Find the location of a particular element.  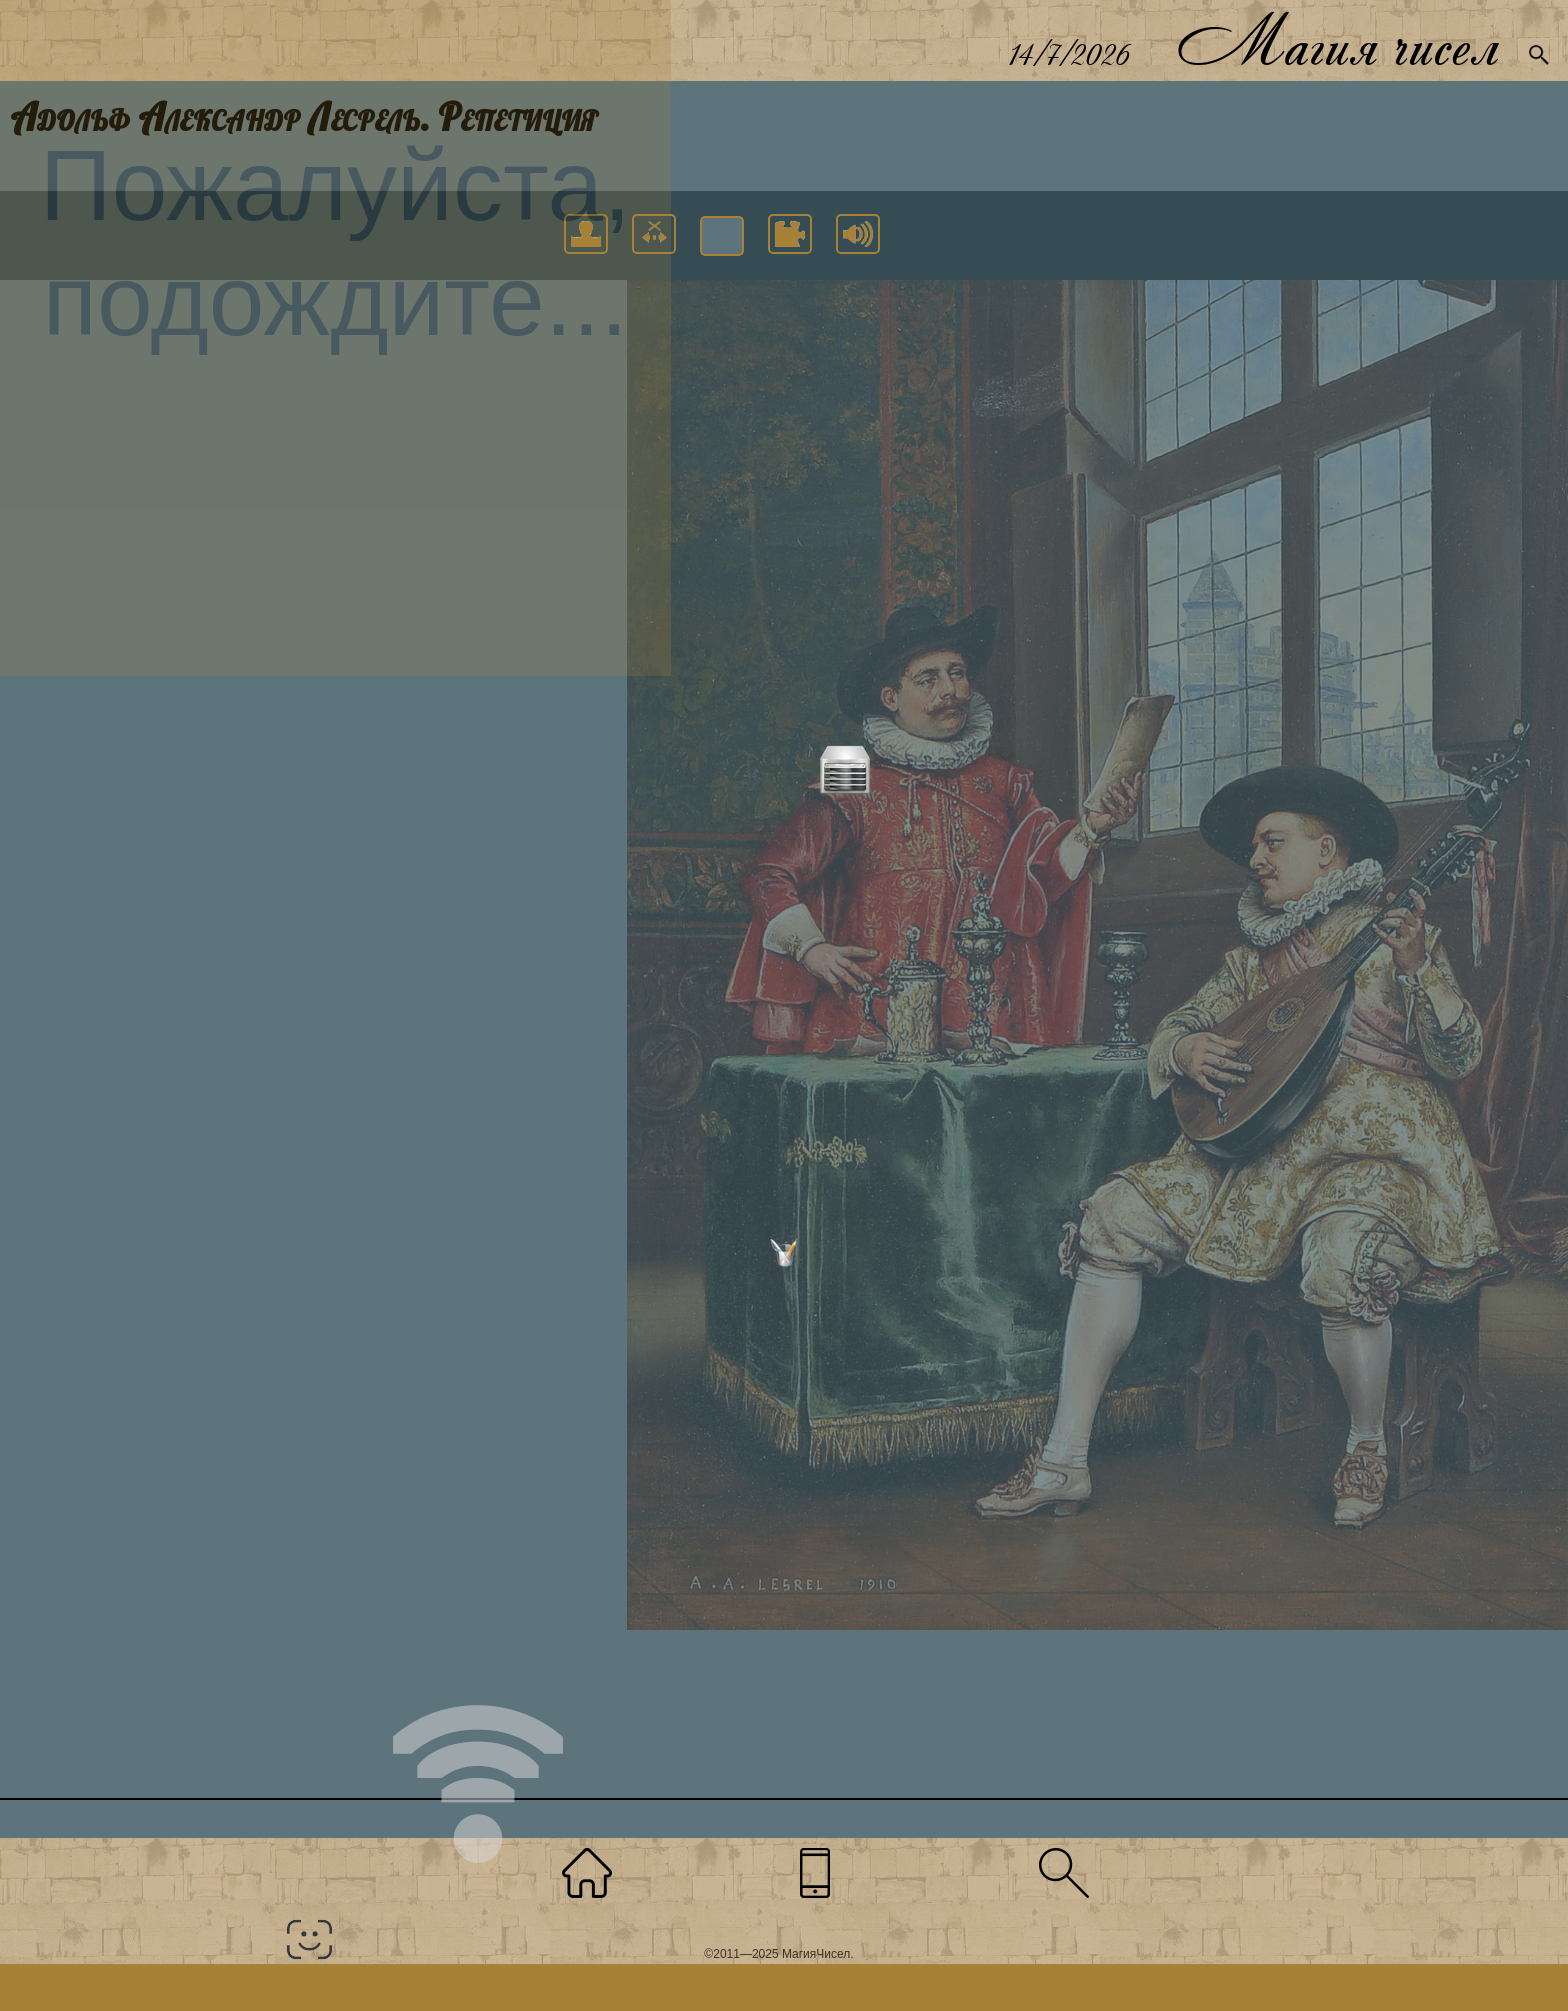

access multi-disk storage device is located at coordinates (845, 770).